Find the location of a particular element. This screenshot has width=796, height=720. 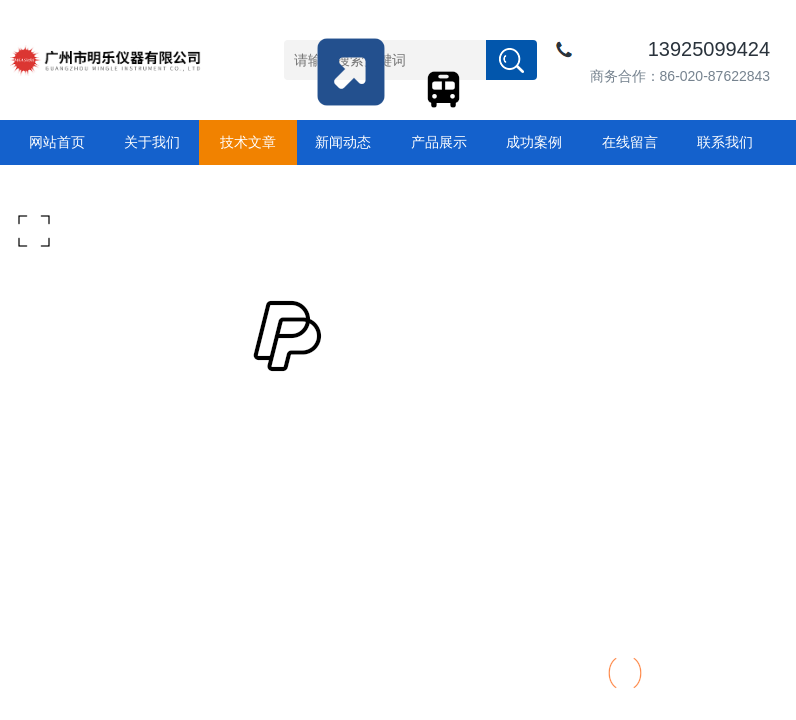

insert parentheses or brackets in text is located at coordinates (625, 673).